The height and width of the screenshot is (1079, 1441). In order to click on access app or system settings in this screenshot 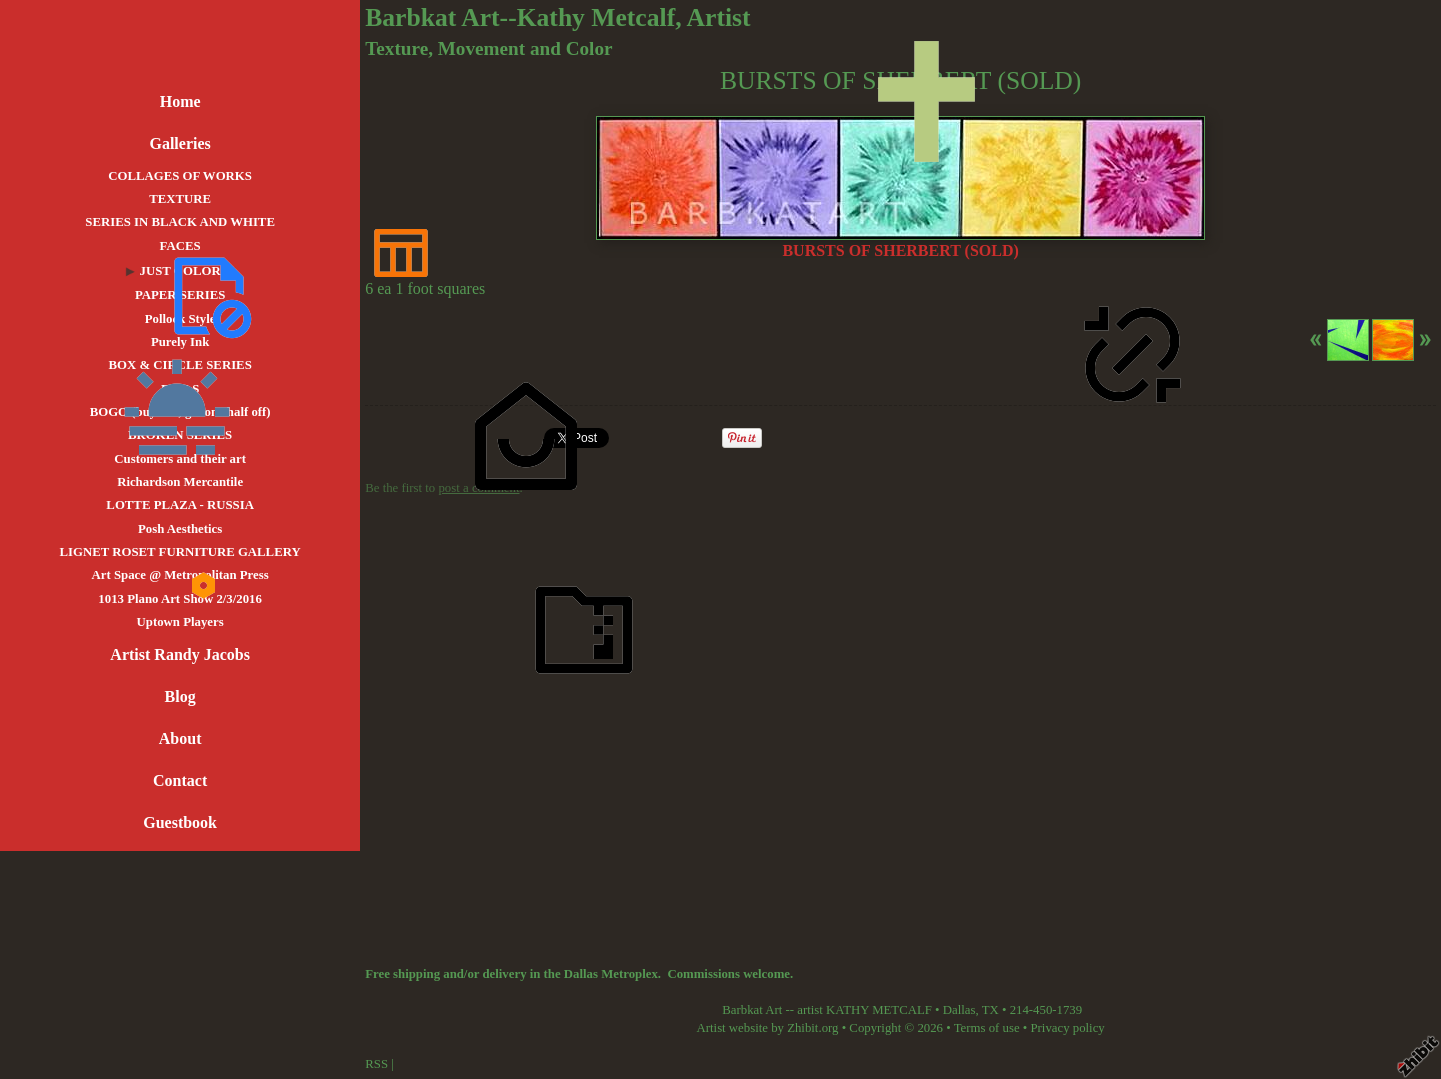, I will do `click(203, 585)`.